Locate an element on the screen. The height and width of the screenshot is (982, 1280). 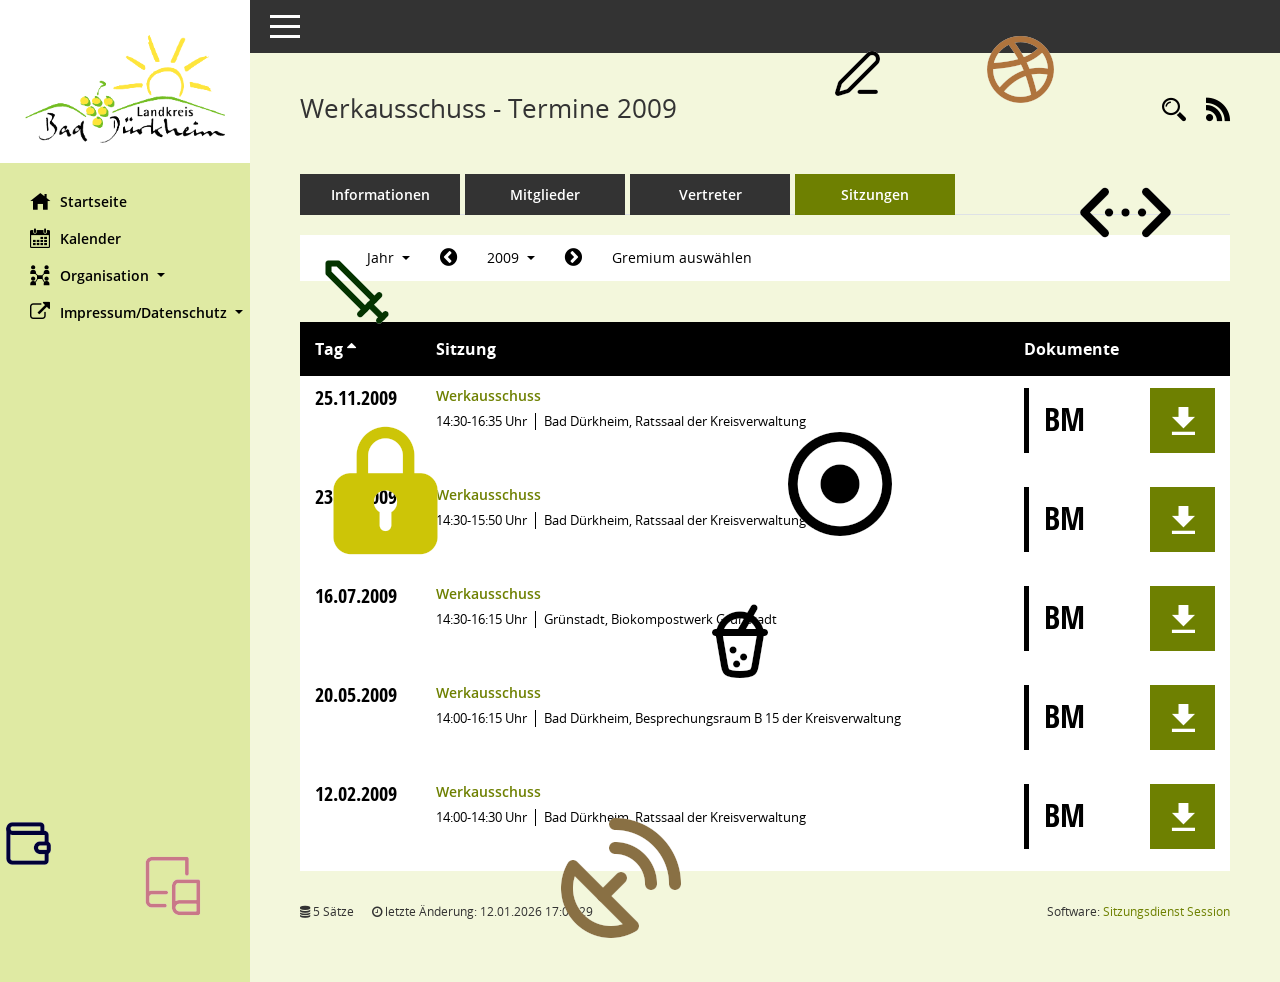
access your digital wallet is located at coordinates (27, 843).